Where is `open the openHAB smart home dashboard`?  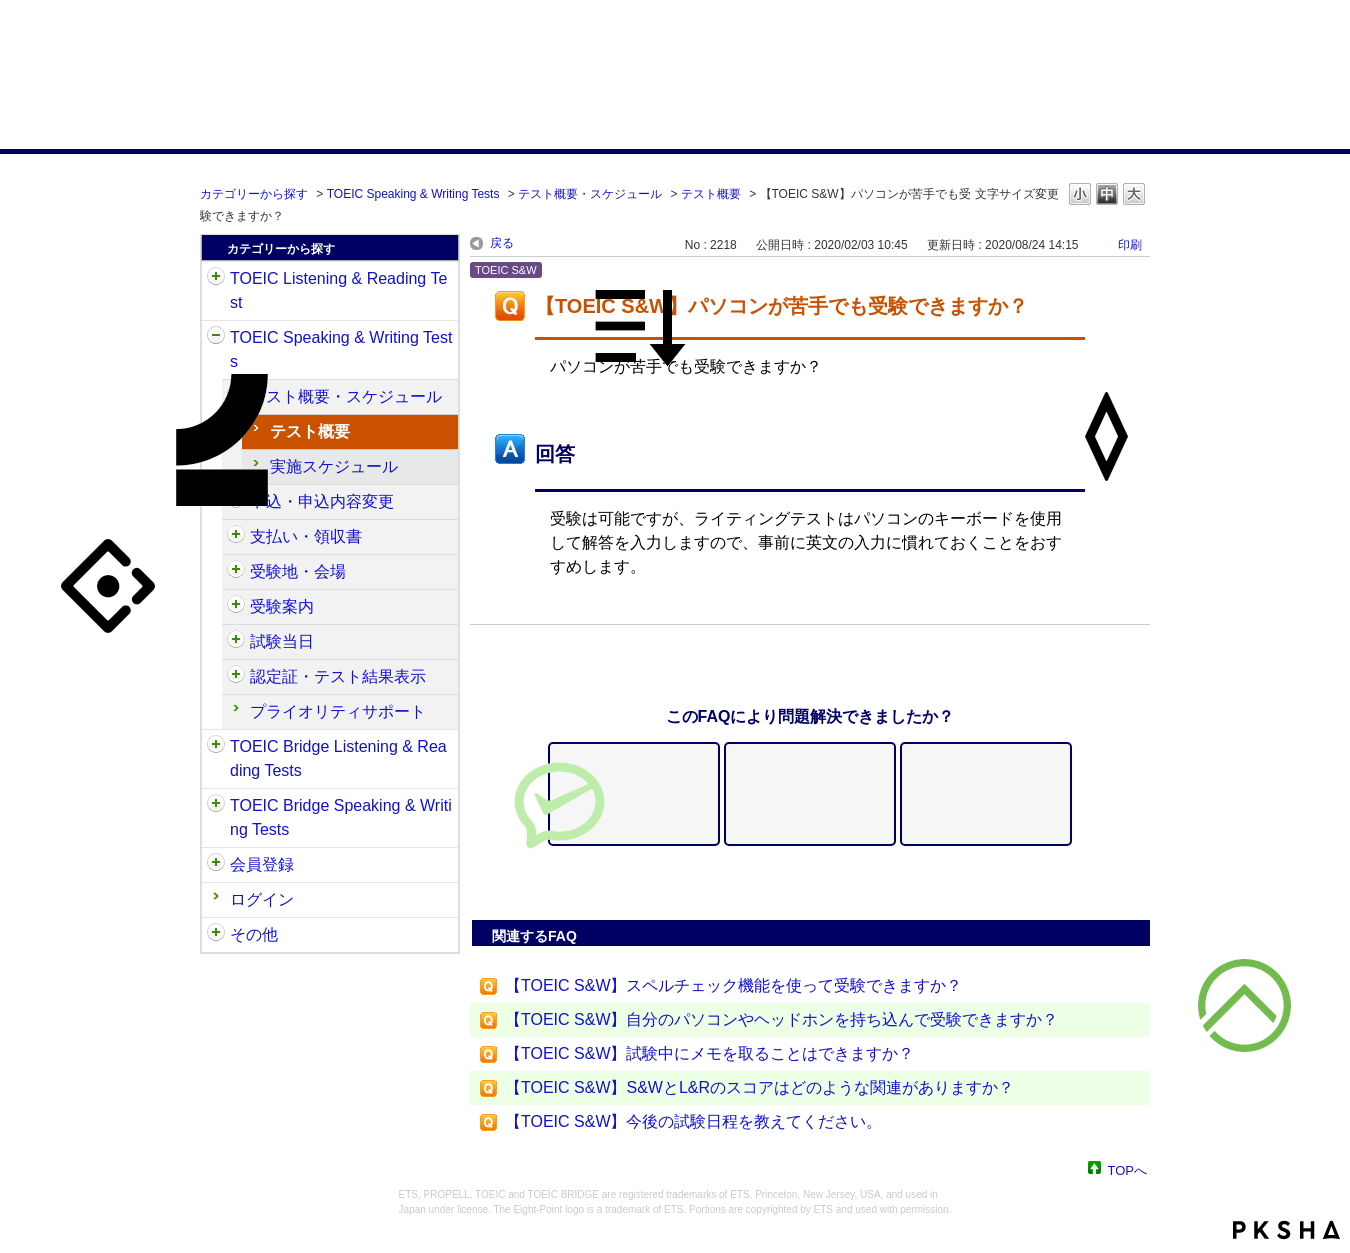 open the openHAB smart home dashboard is located at coordinates (1244, 1005).